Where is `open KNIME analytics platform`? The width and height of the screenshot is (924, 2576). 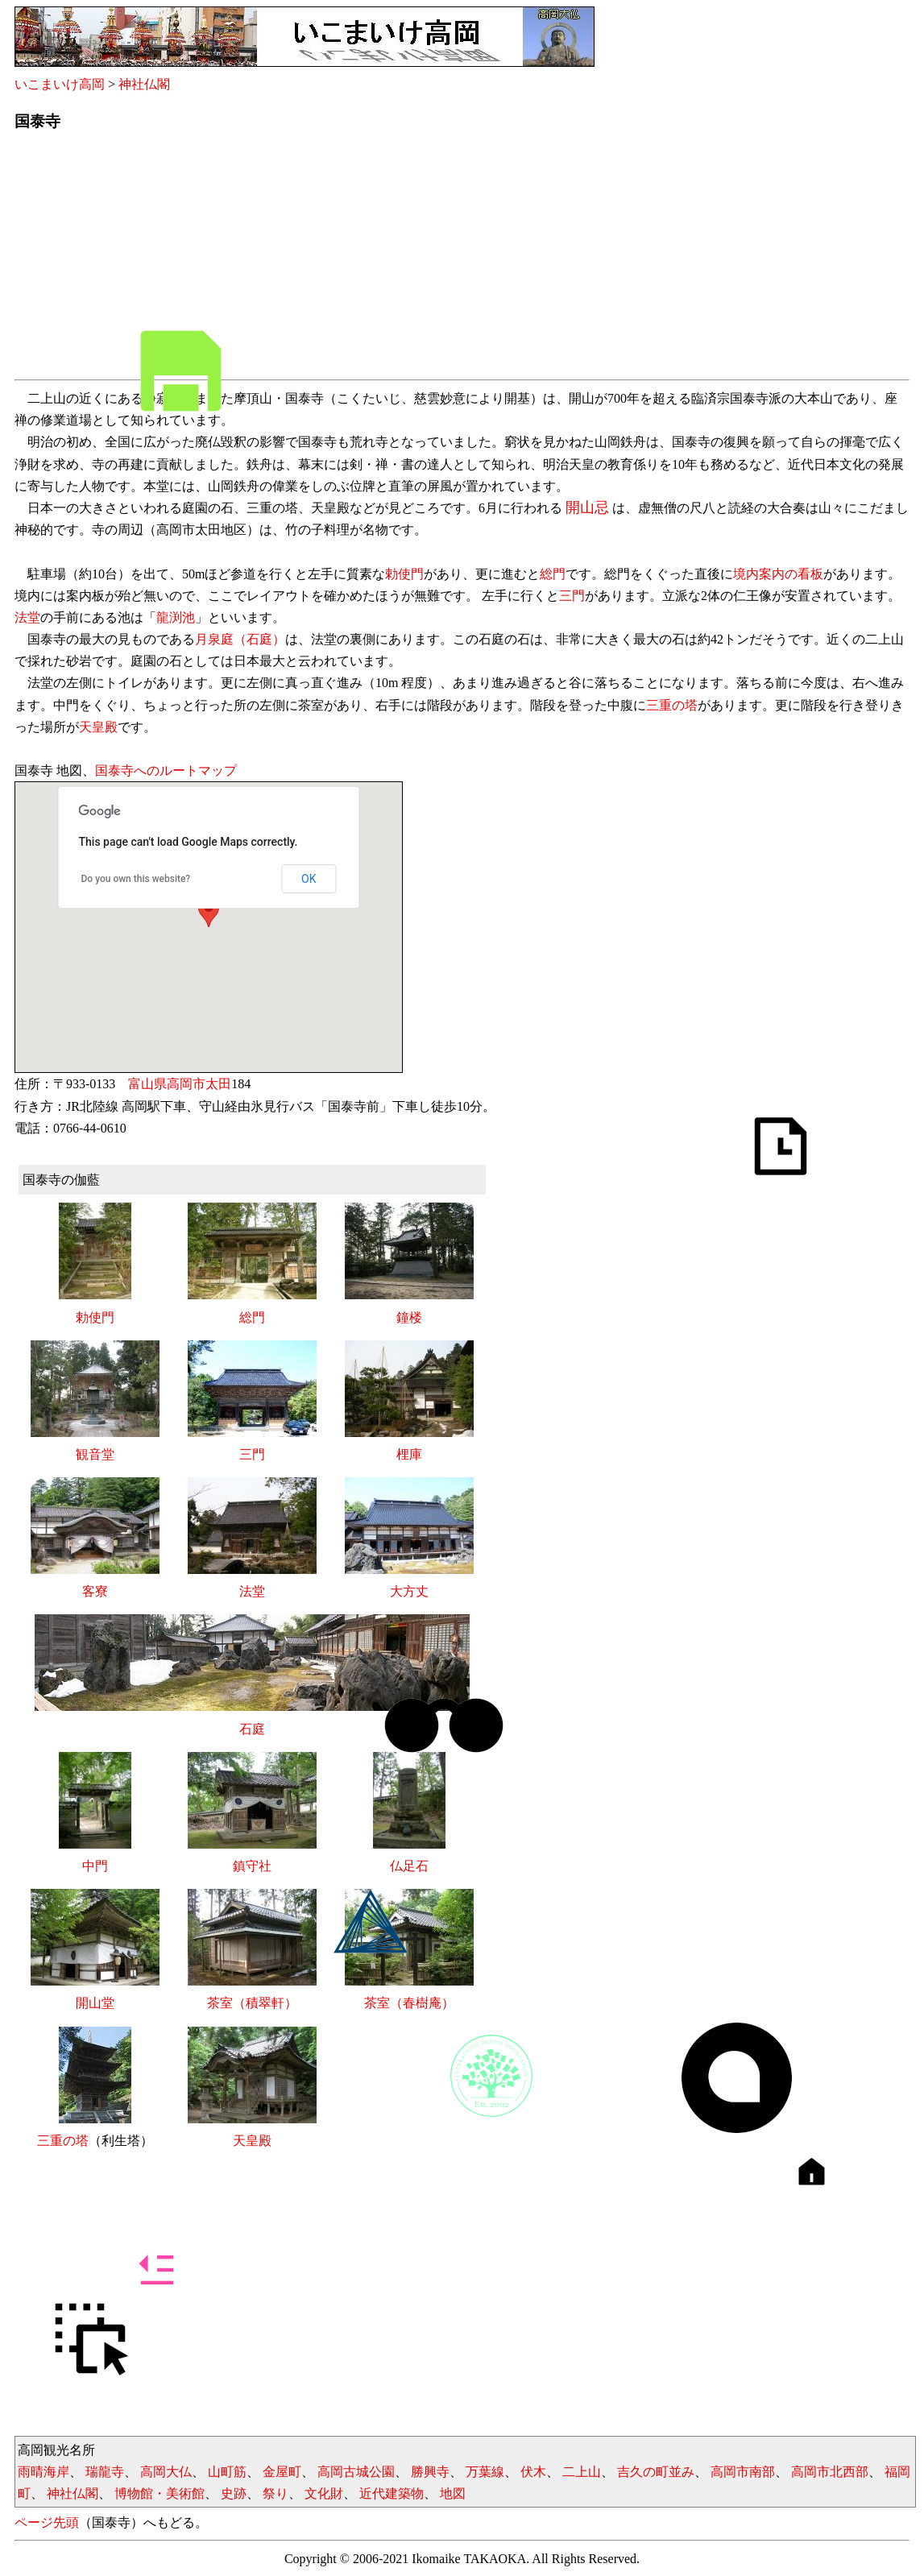 open KNIME analytics platform is located at coordinates (371, 1921).